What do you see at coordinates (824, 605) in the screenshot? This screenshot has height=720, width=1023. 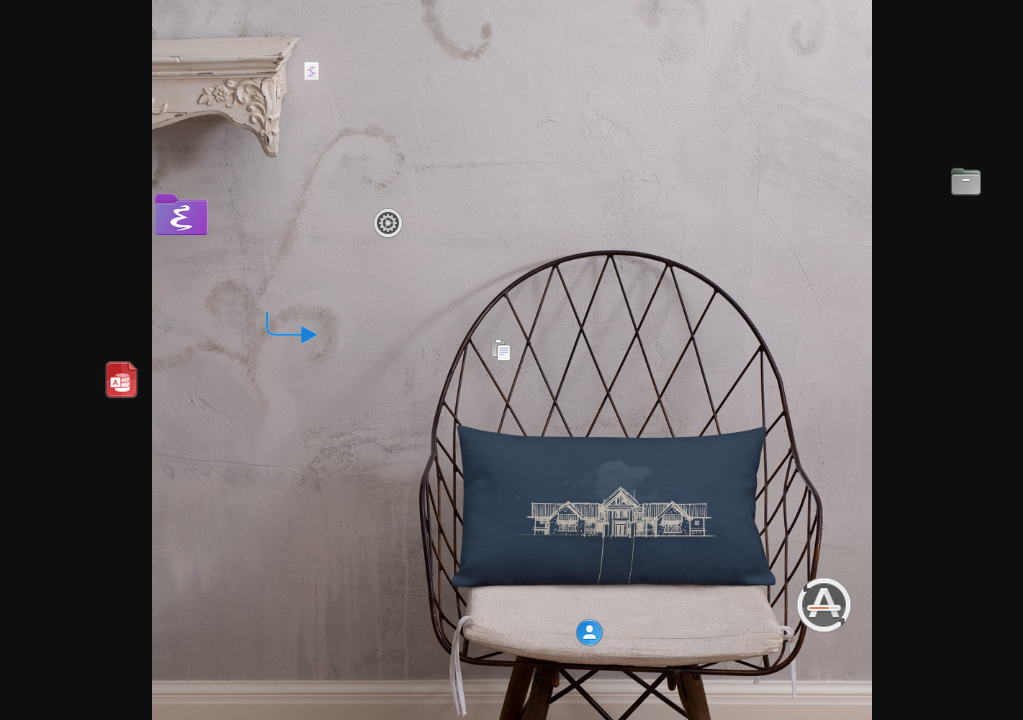 I see `open the software update manager` at bounding box center [824, 605].